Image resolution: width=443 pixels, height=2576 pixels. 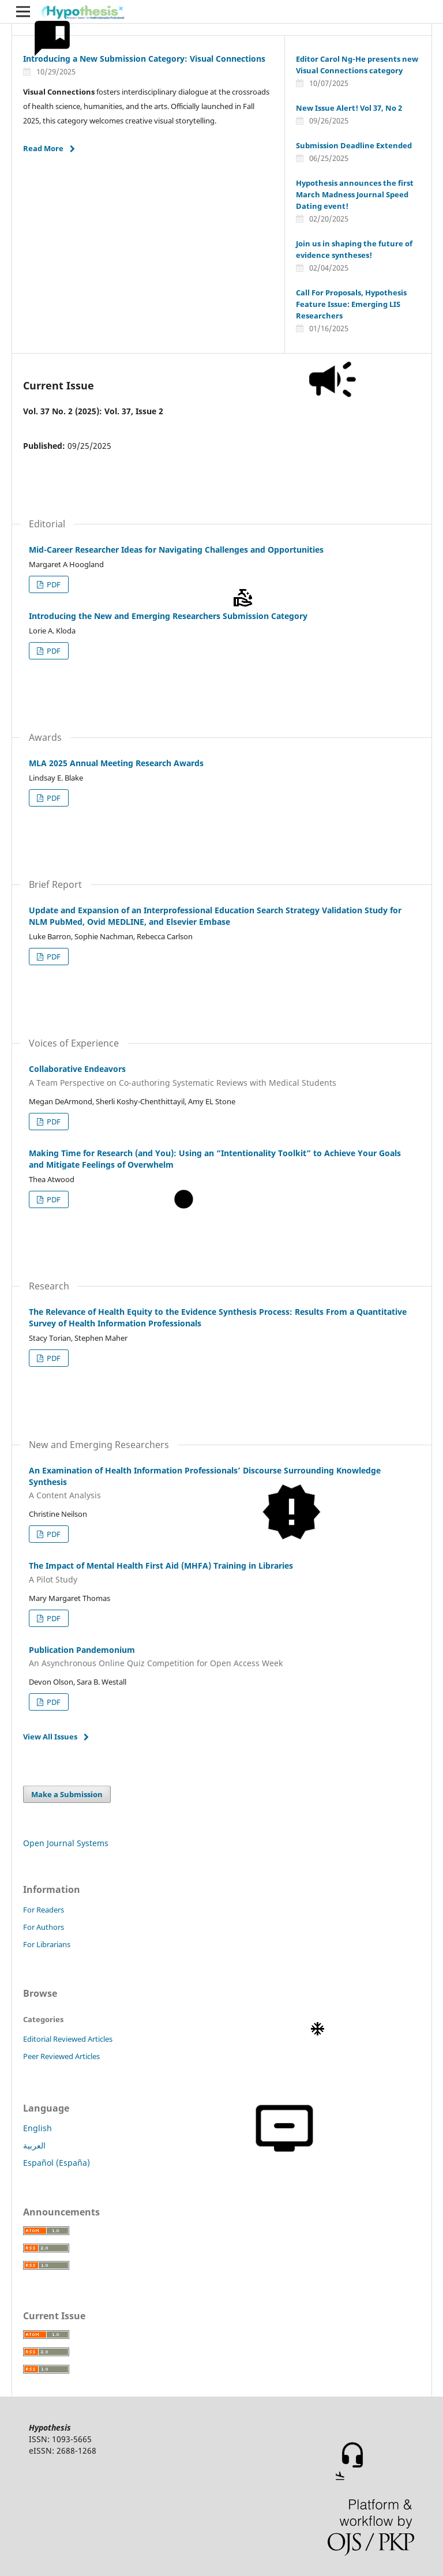 I want to click on access saved comments or notes, so click(x=52, y=38).